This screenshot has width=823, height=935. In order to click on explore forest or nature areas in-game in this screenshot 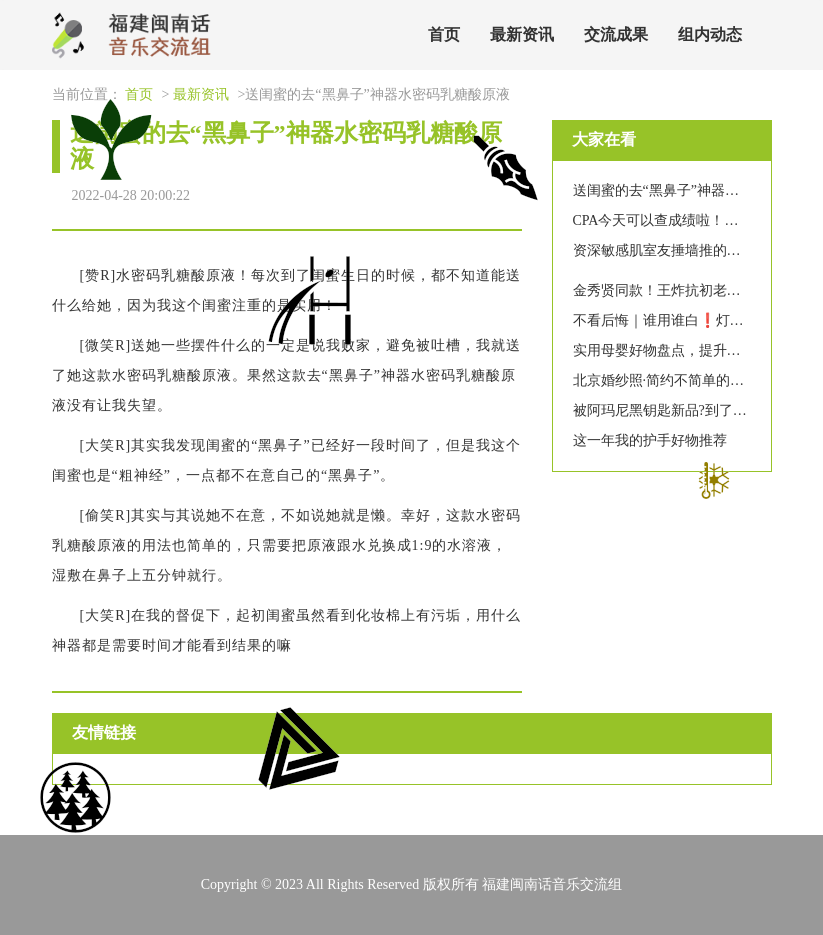, I will do `click(75, 797)`.